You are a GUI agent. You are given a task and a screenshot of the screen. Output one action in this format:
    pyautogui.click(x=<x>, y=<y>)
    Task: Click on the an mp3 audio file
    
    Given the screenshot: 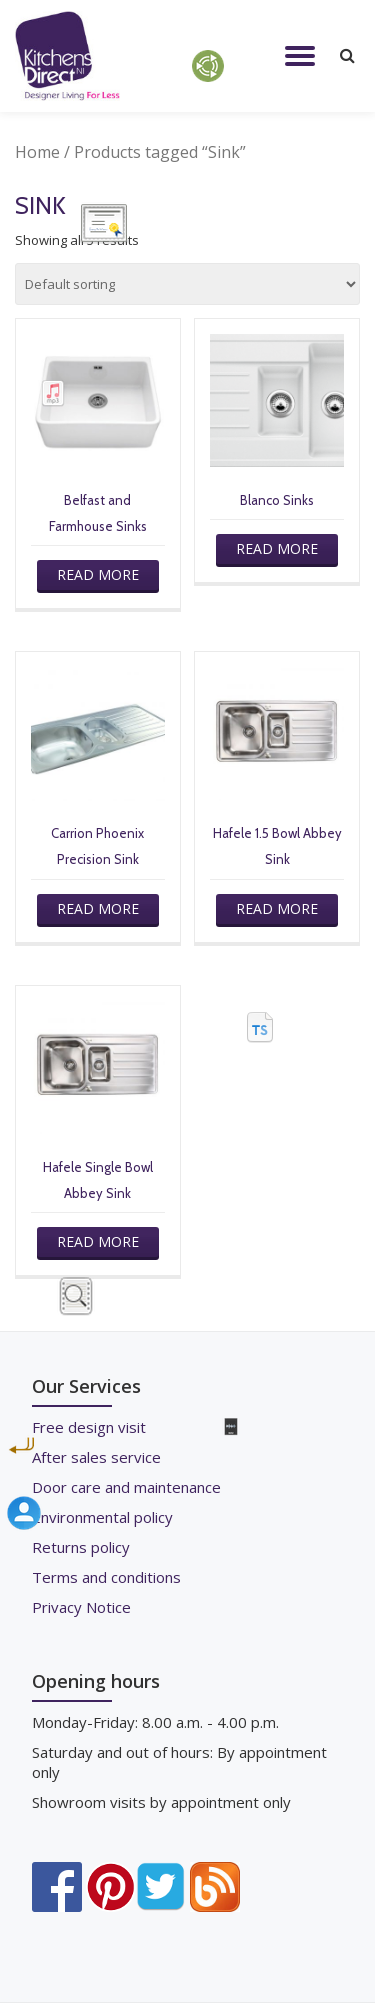 What is the action you would take?
    pyautogui.click(x=53, y=393)
    